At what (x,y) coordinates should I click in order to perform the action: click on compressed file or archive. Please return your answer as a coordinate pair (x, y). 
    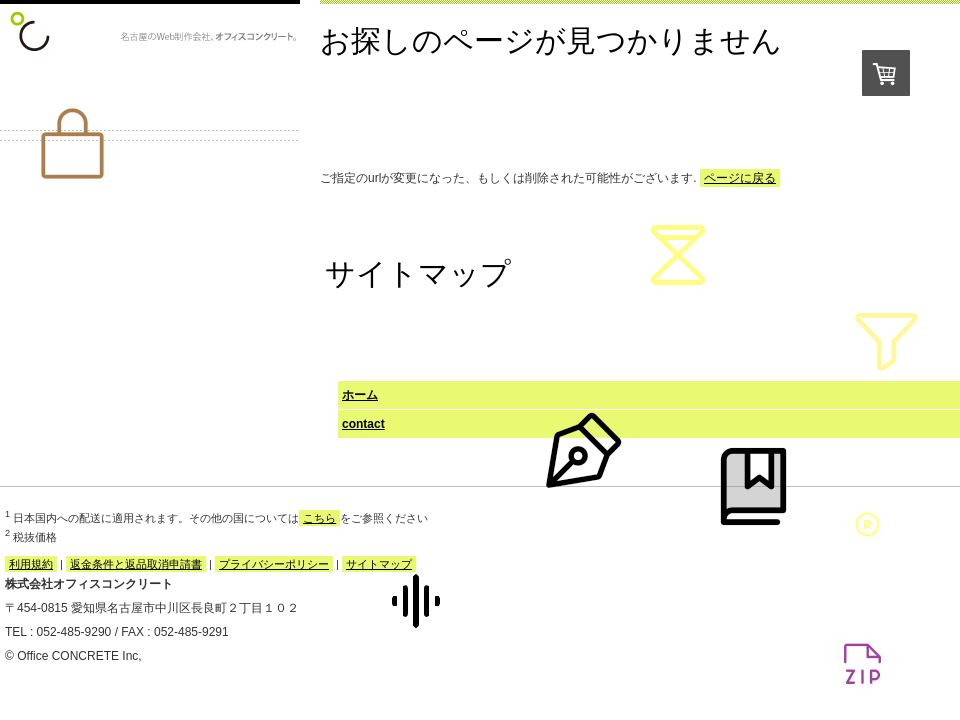
    Looking at the image, I should click on (862, 665).